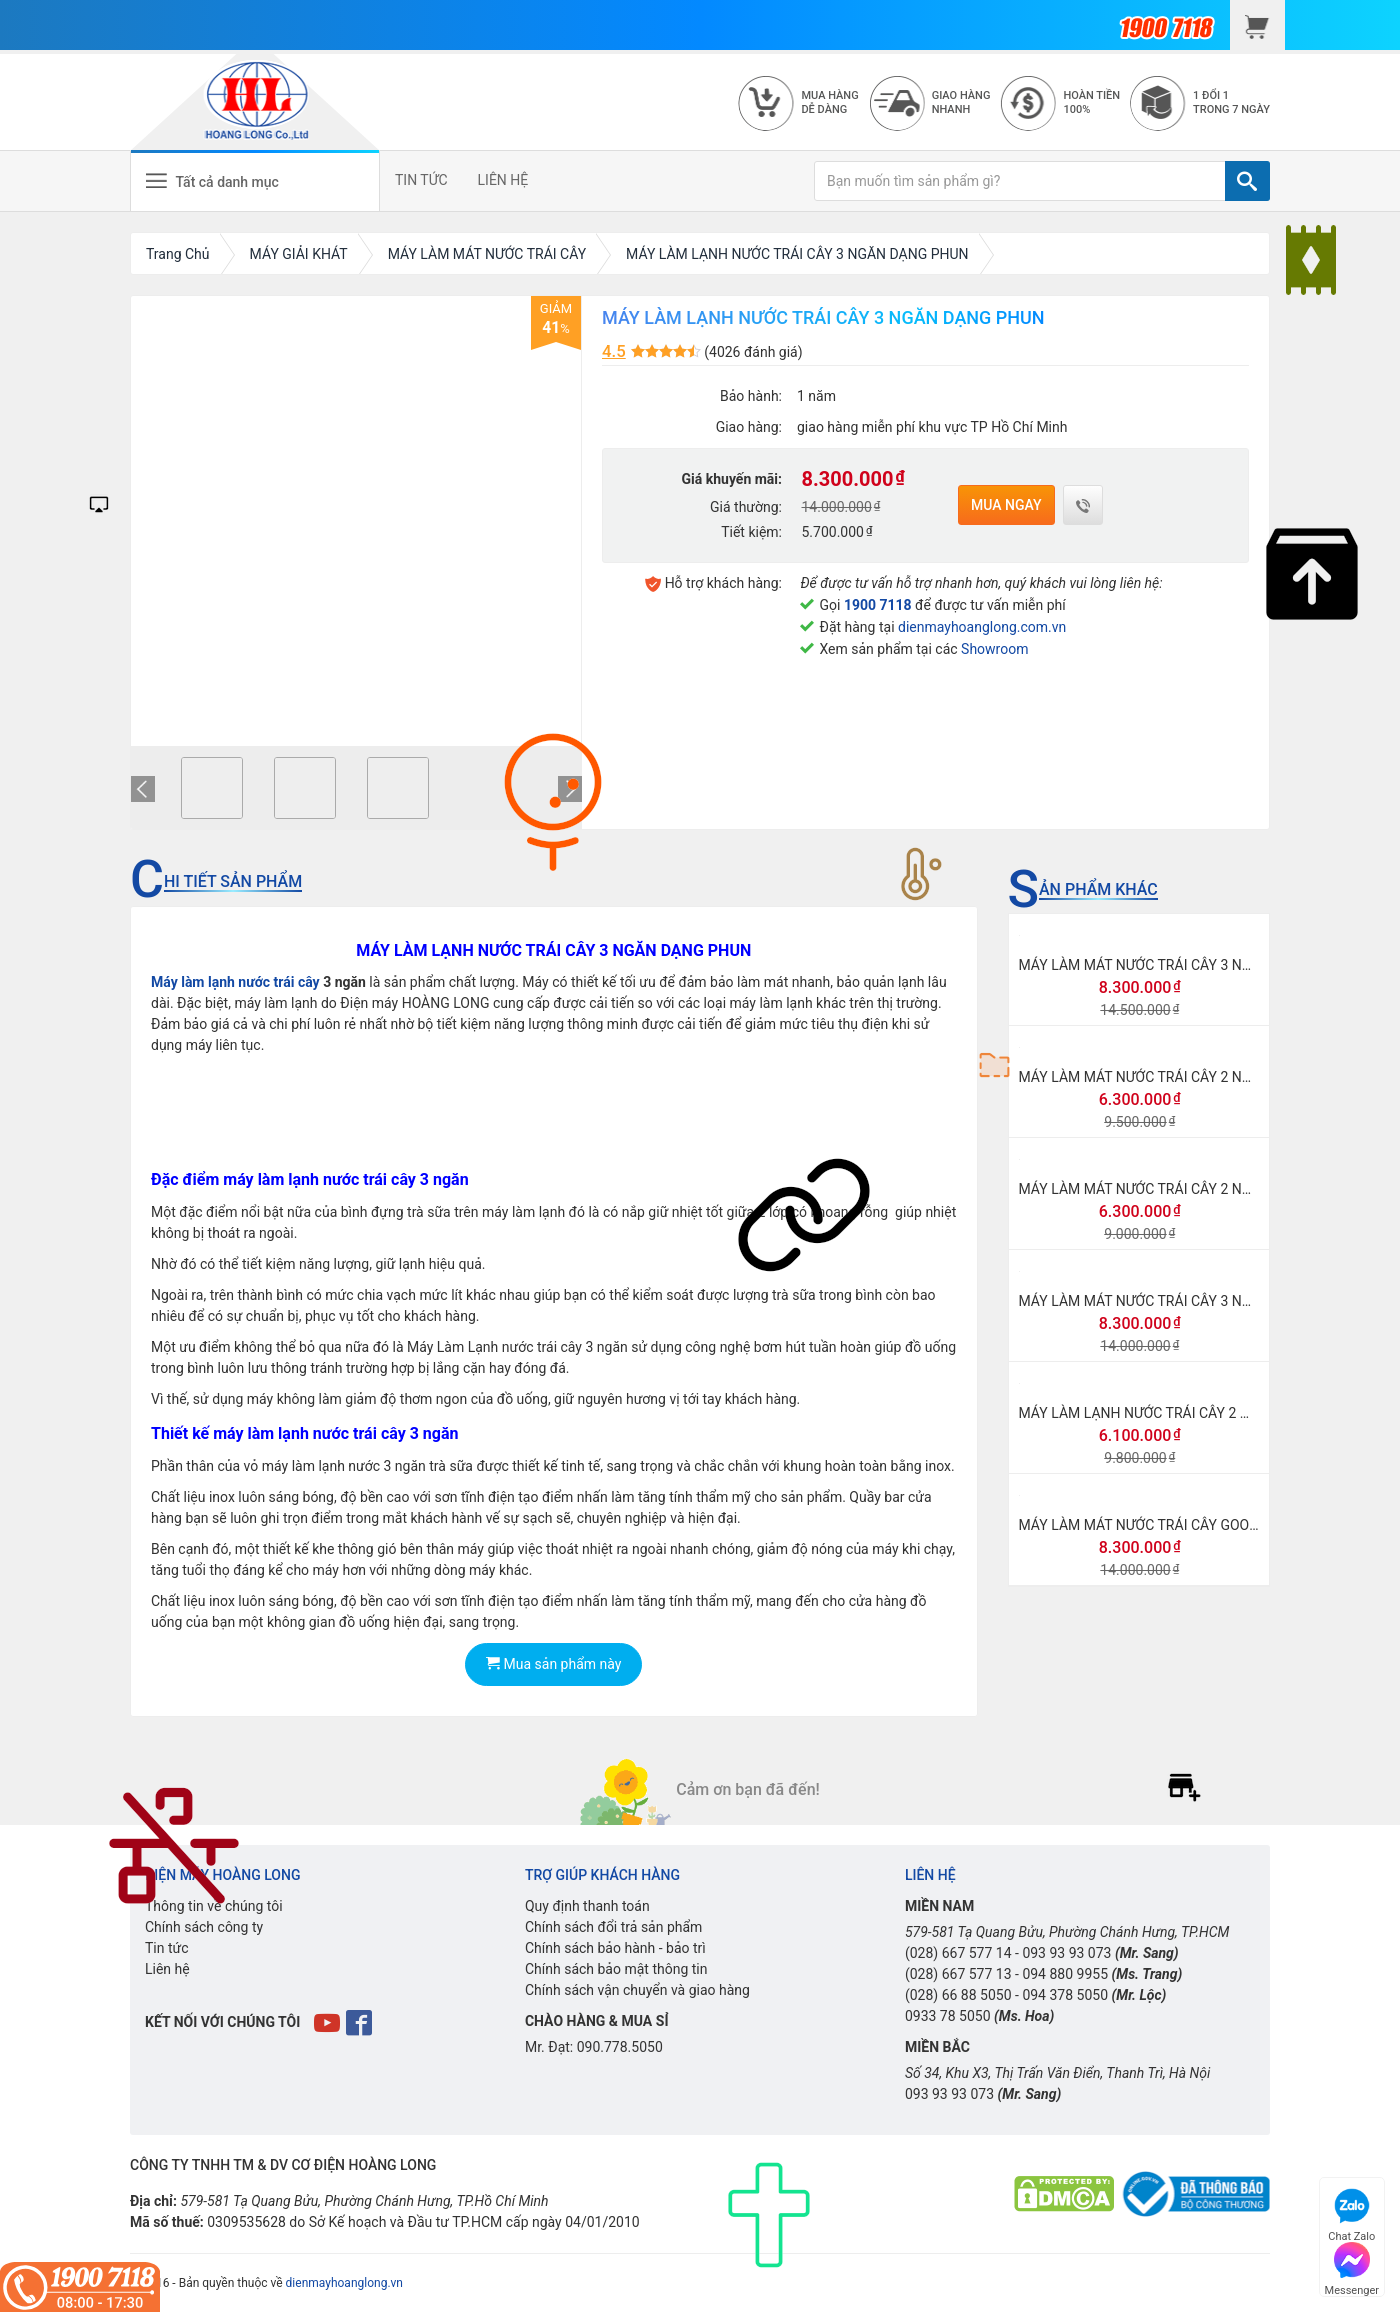 The width and height of the screenshot is (1400, 2312). I want to click on stream content to an external display, so click(99, 504).